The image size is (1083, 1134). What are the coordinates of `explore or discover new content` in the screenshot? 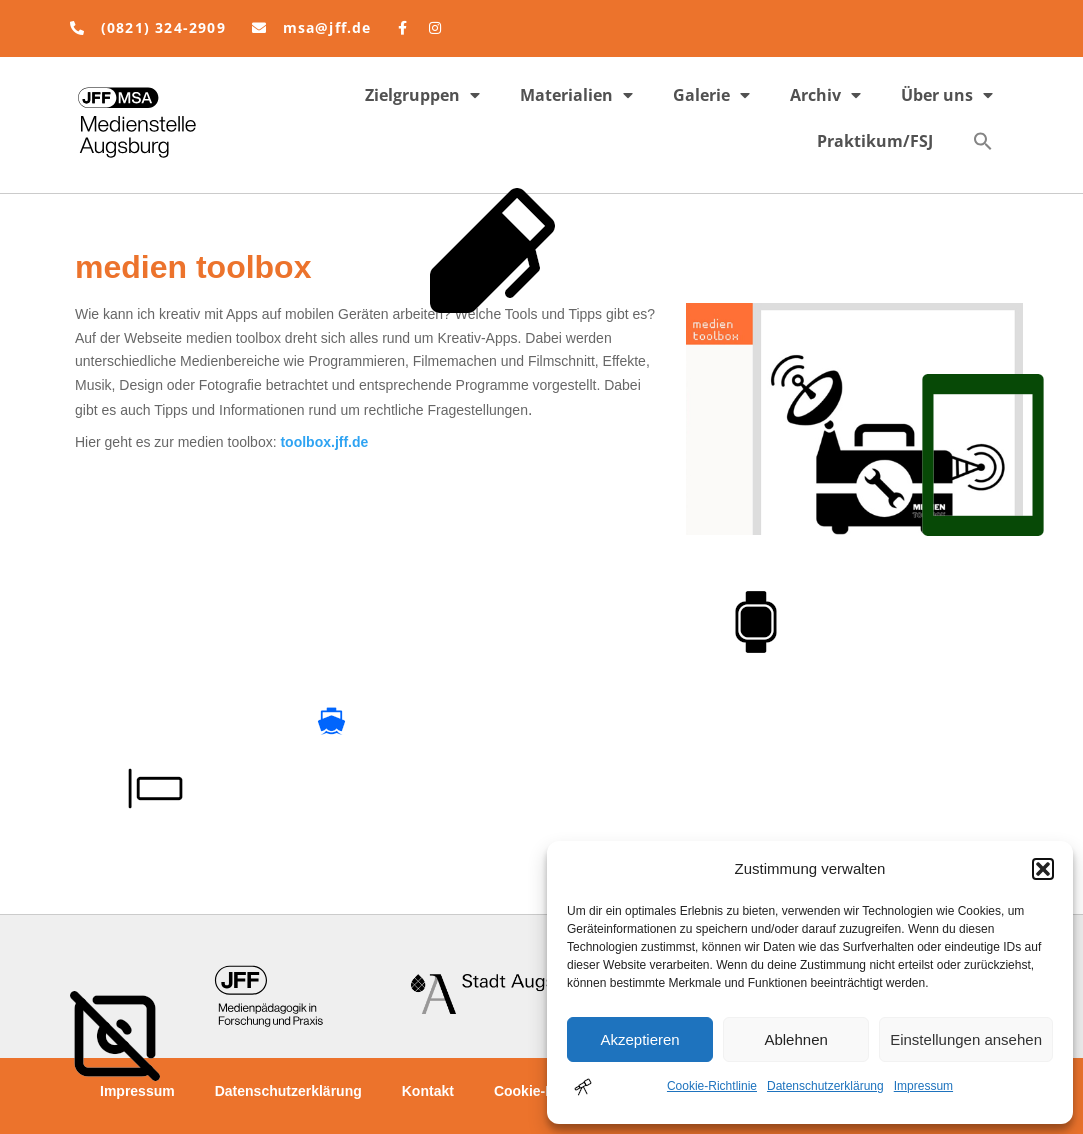 It's located at (583, 1087).